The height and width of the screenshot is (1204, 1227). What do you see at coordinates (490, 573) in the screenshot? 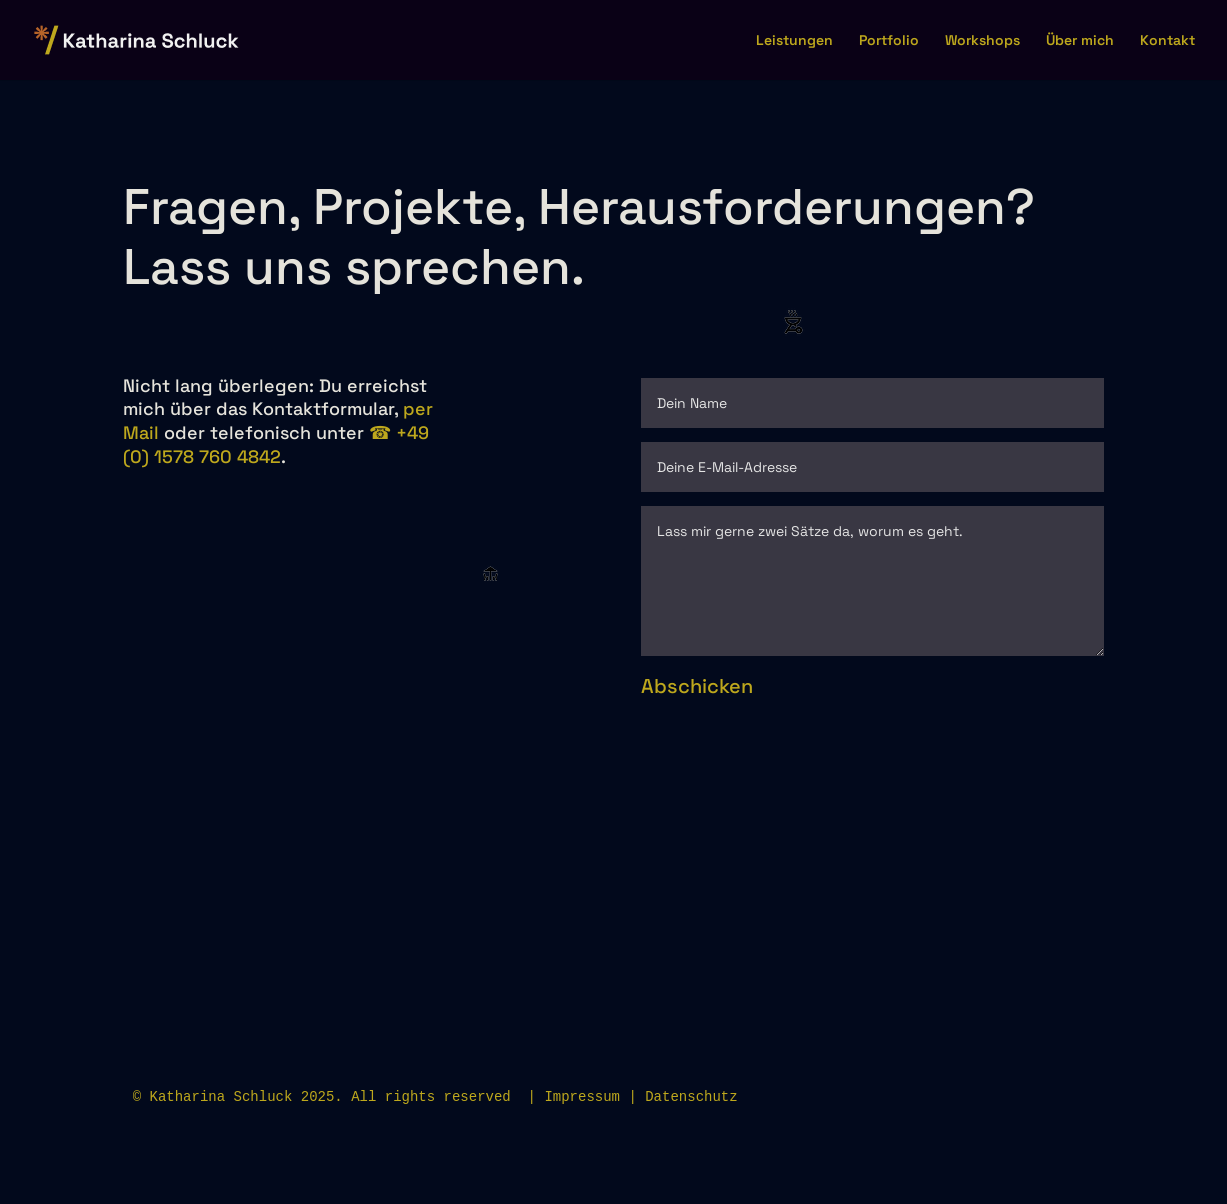
I see `access outdoor deck or patio settings` at bounding box center [490, 573].